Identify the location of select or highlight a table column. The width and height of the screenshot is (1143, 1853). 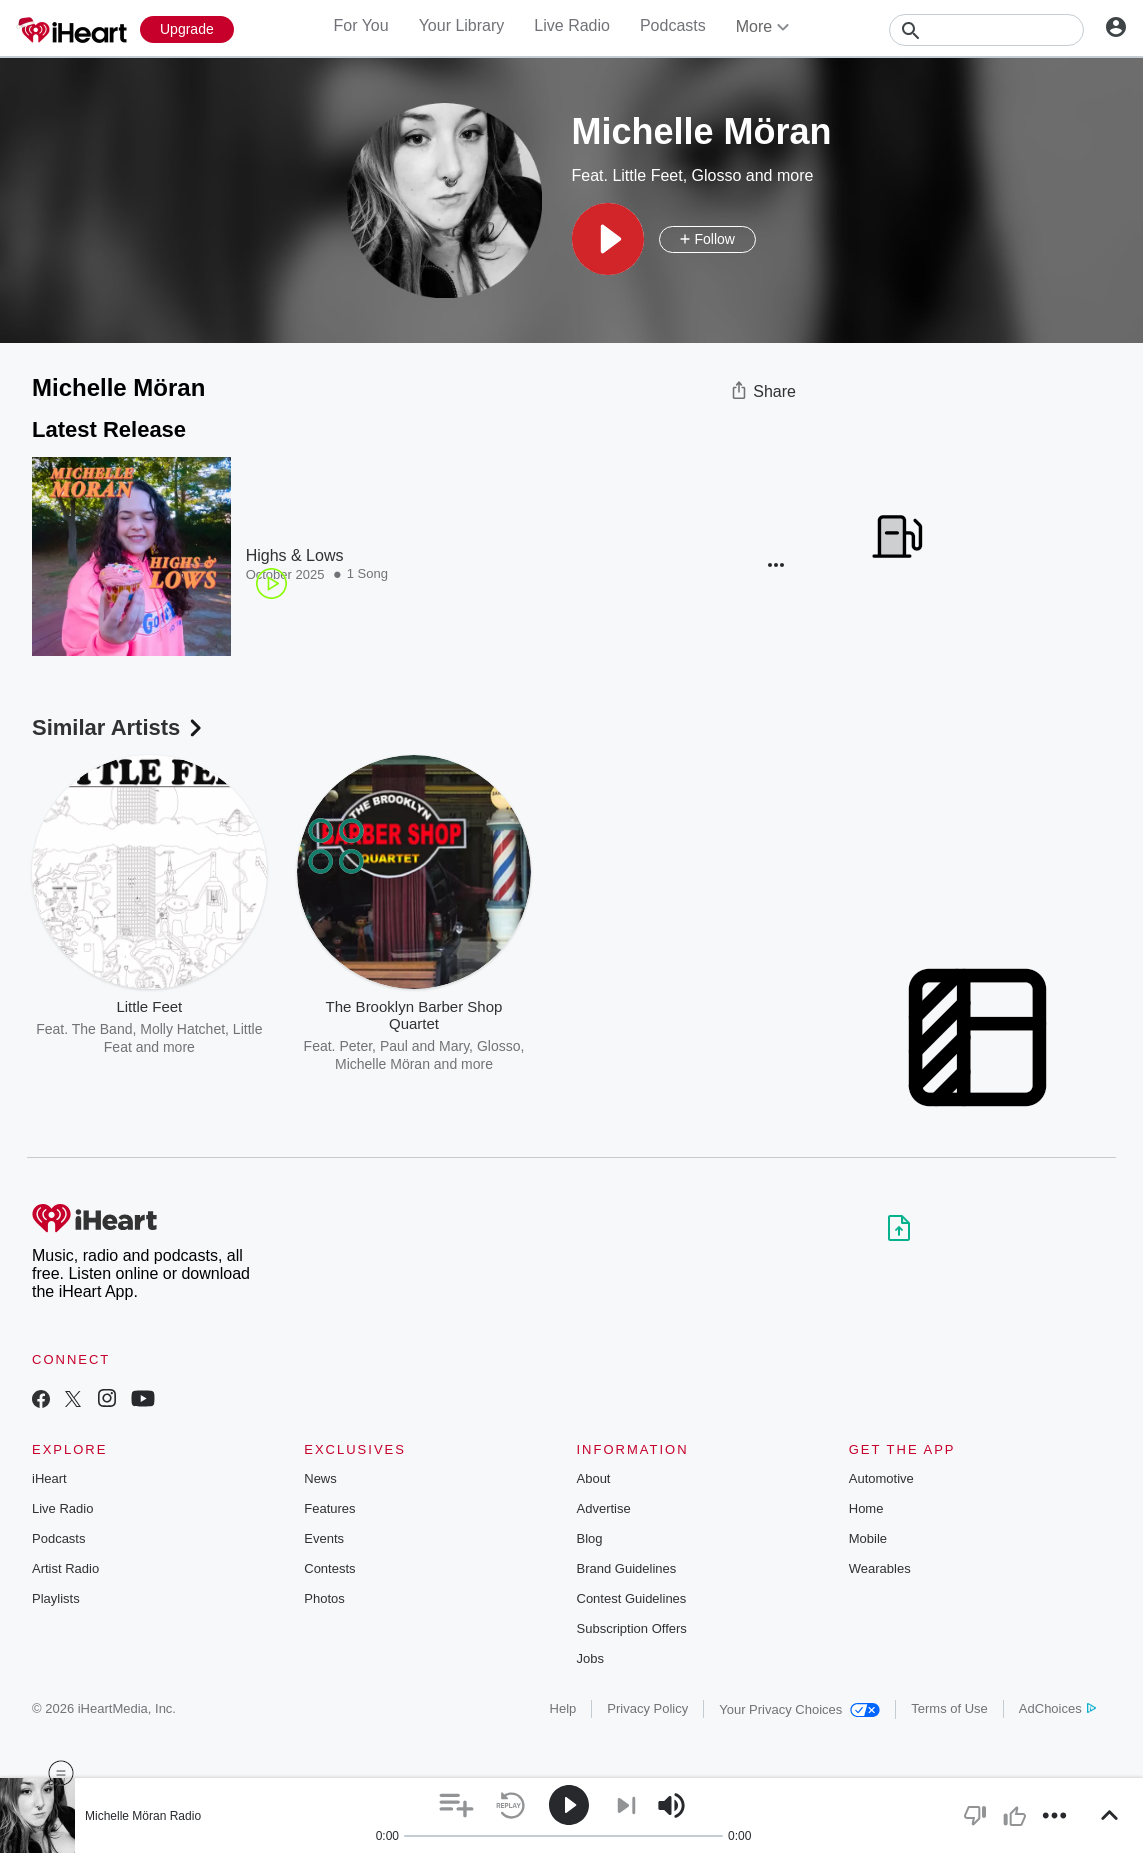
(977, 1037).